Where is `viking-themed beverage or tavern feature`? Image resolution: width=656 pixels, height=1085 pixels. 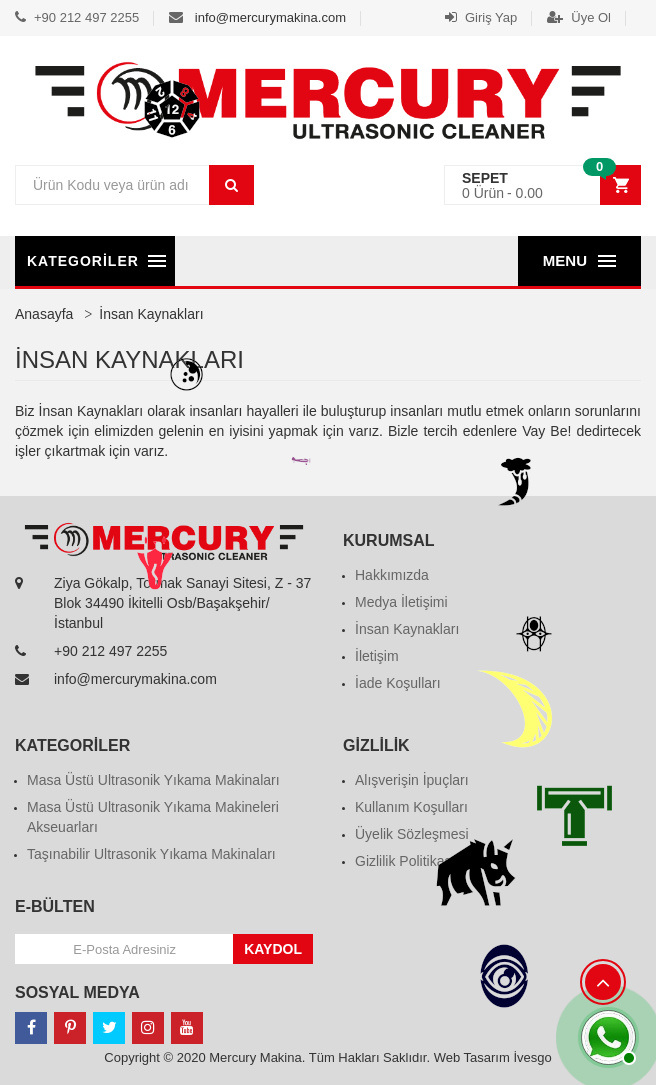
viking-themed beverage or tavern feature is located at coordinates (515, 481).